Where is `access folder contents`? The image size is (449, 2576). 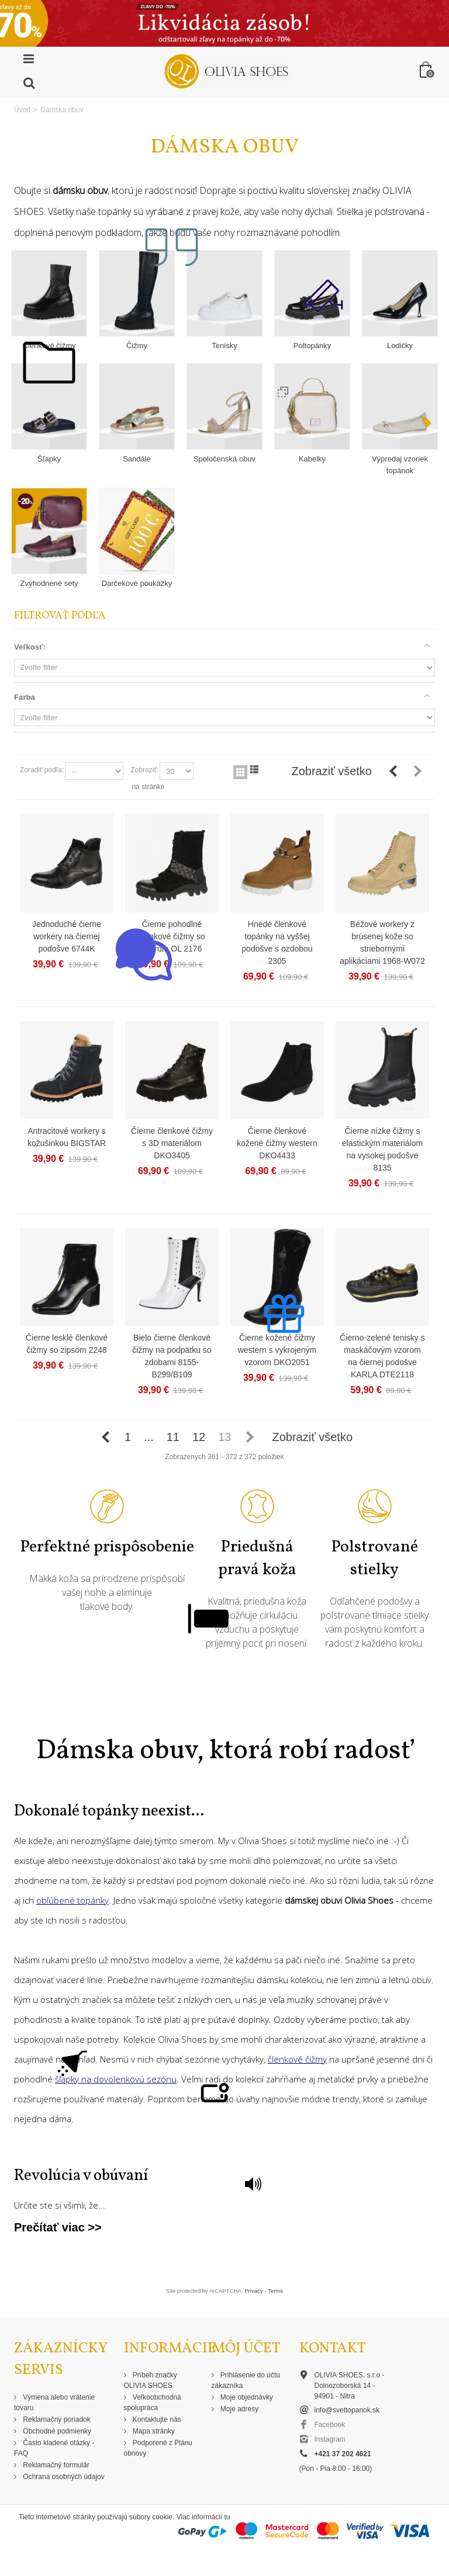
access folder contents is located at coordinates (49, 362).